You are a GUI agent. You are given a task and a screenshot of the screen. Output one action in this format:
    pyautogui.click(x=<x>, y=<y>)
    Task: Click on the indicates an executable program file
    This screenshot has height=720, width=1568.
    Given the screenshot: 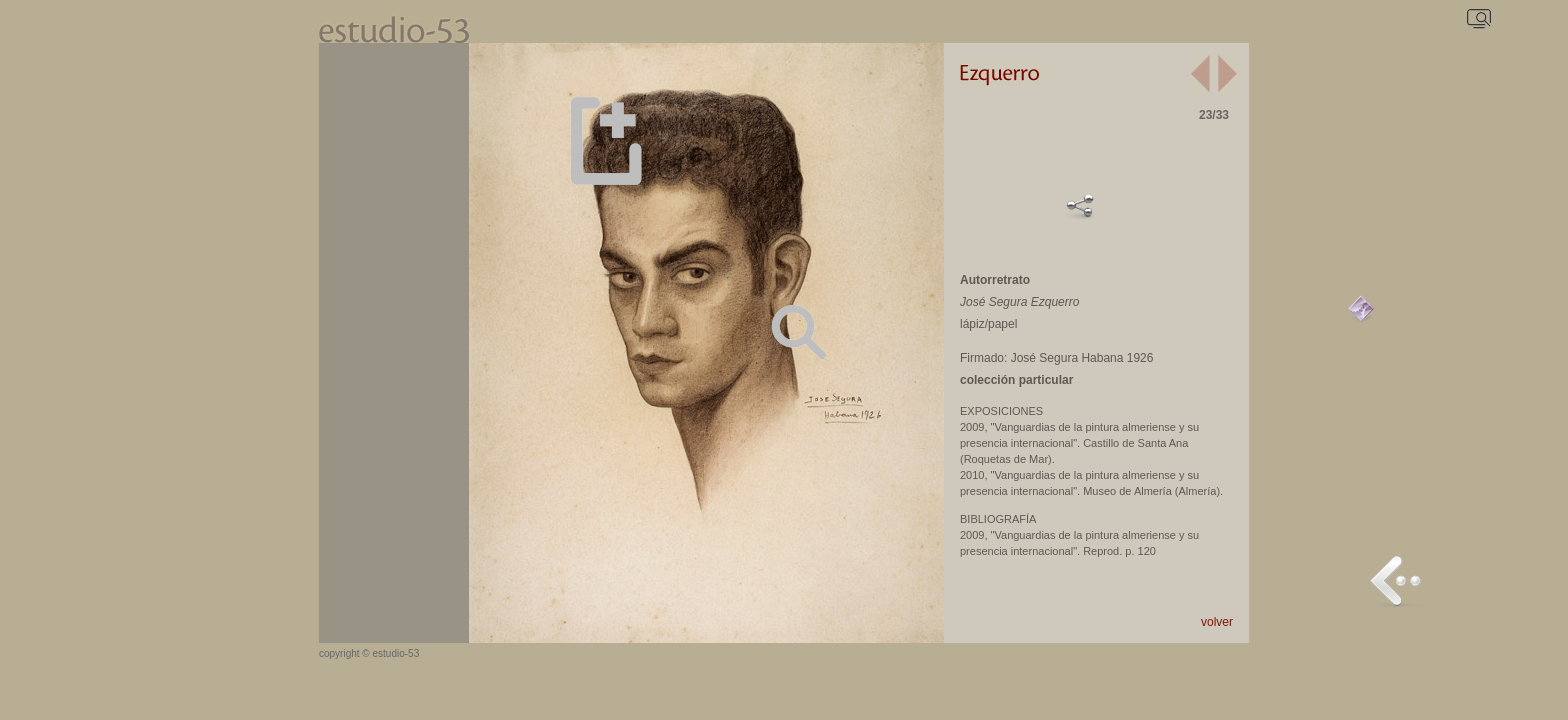 What is the action you would take?
    pyautogui.click(x=1361, y=309)
    